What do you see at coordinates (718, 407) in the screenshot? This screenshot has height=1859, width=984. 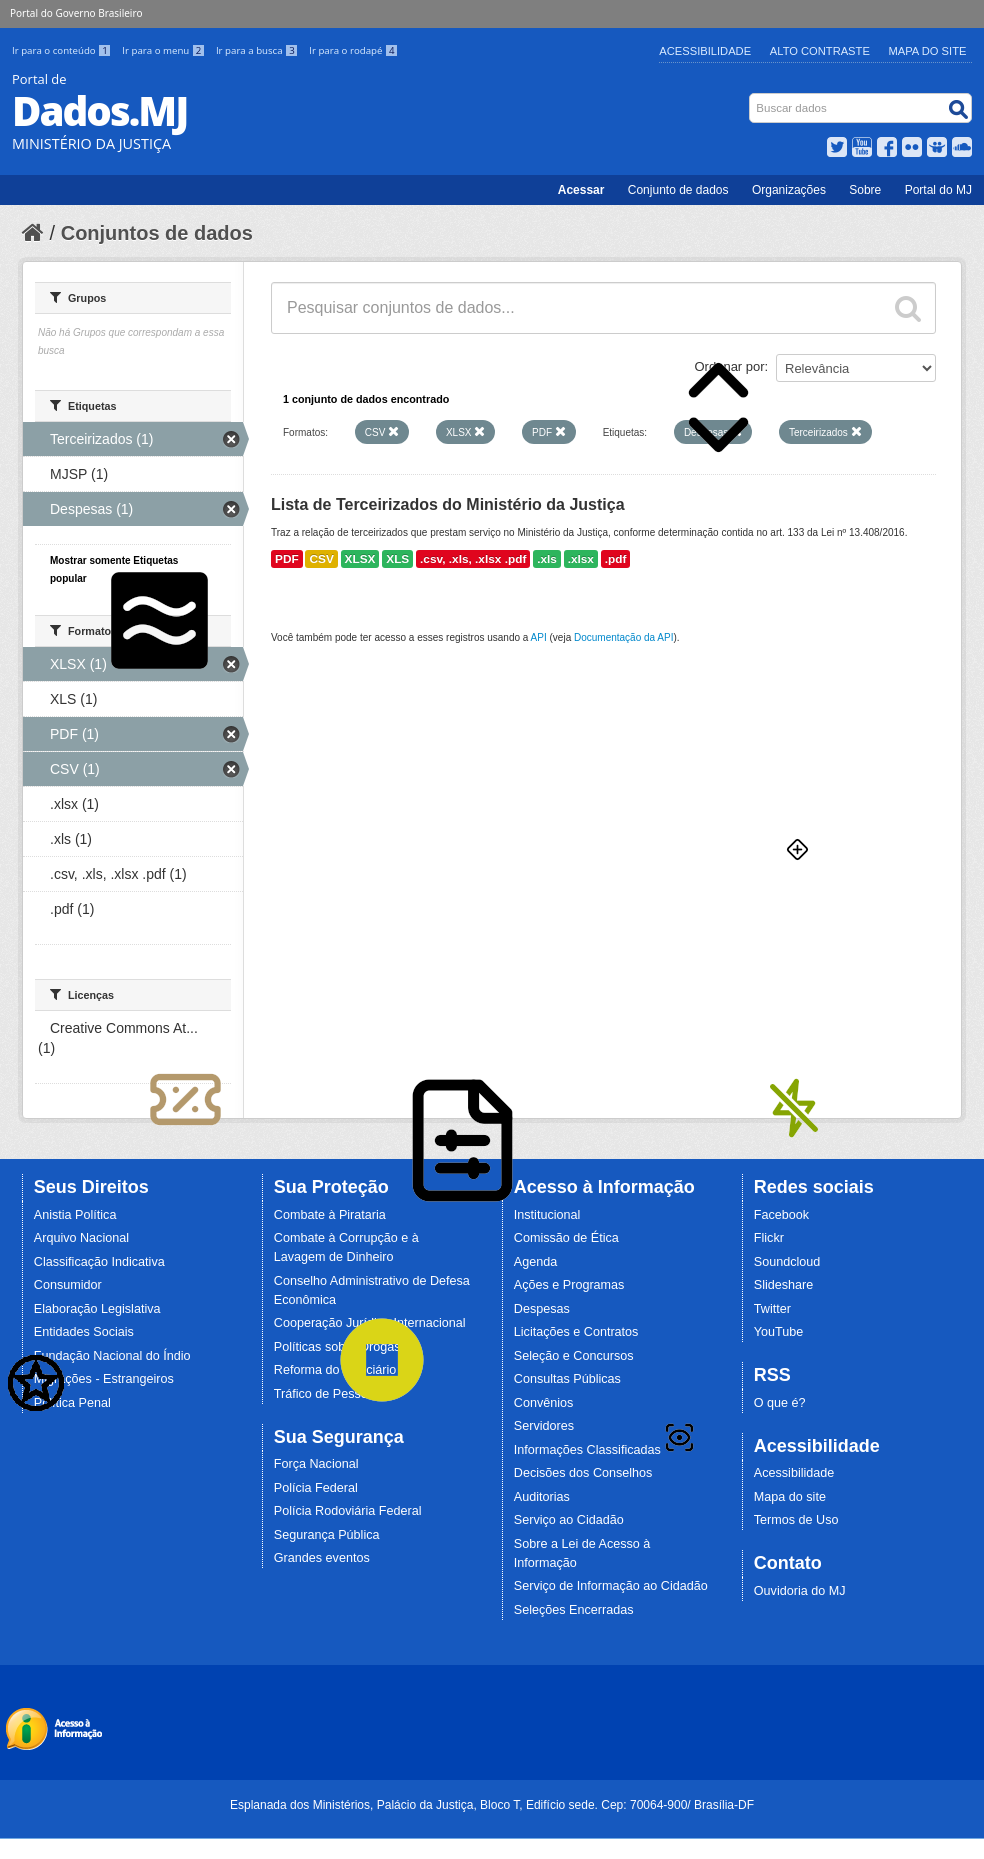 I see `expand or collapse a dropdown menu` at bounding box center [718, 407].